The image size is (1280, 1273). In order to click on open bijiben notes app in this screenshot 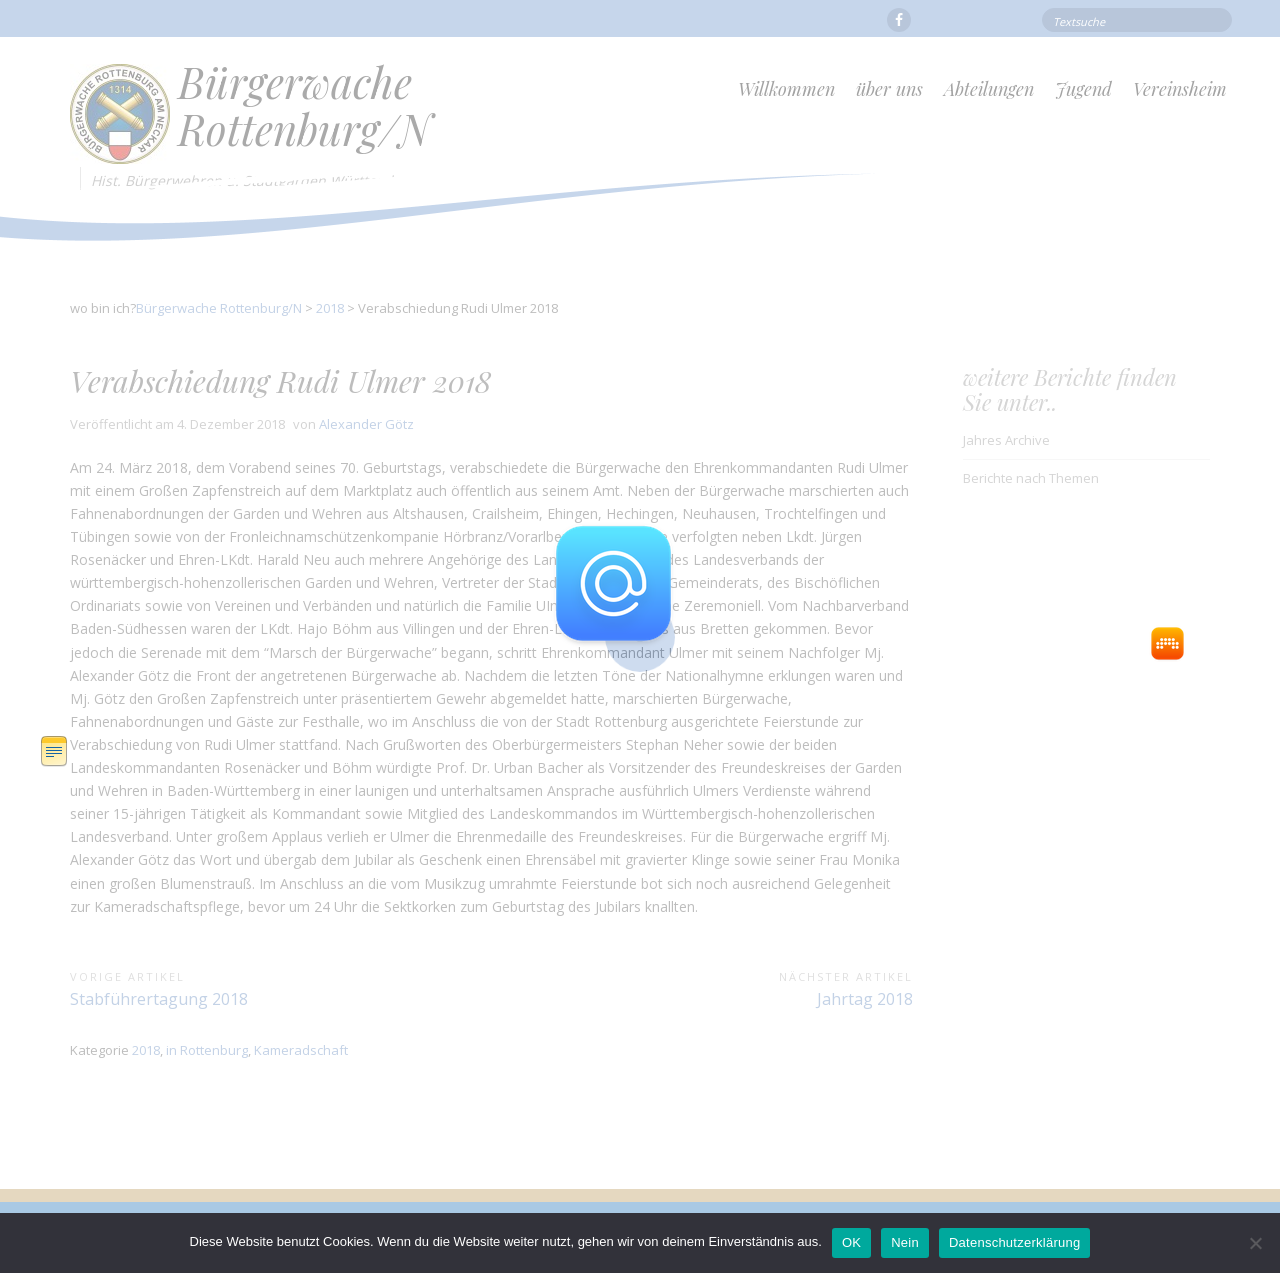, I will do `click(54, 751)`.